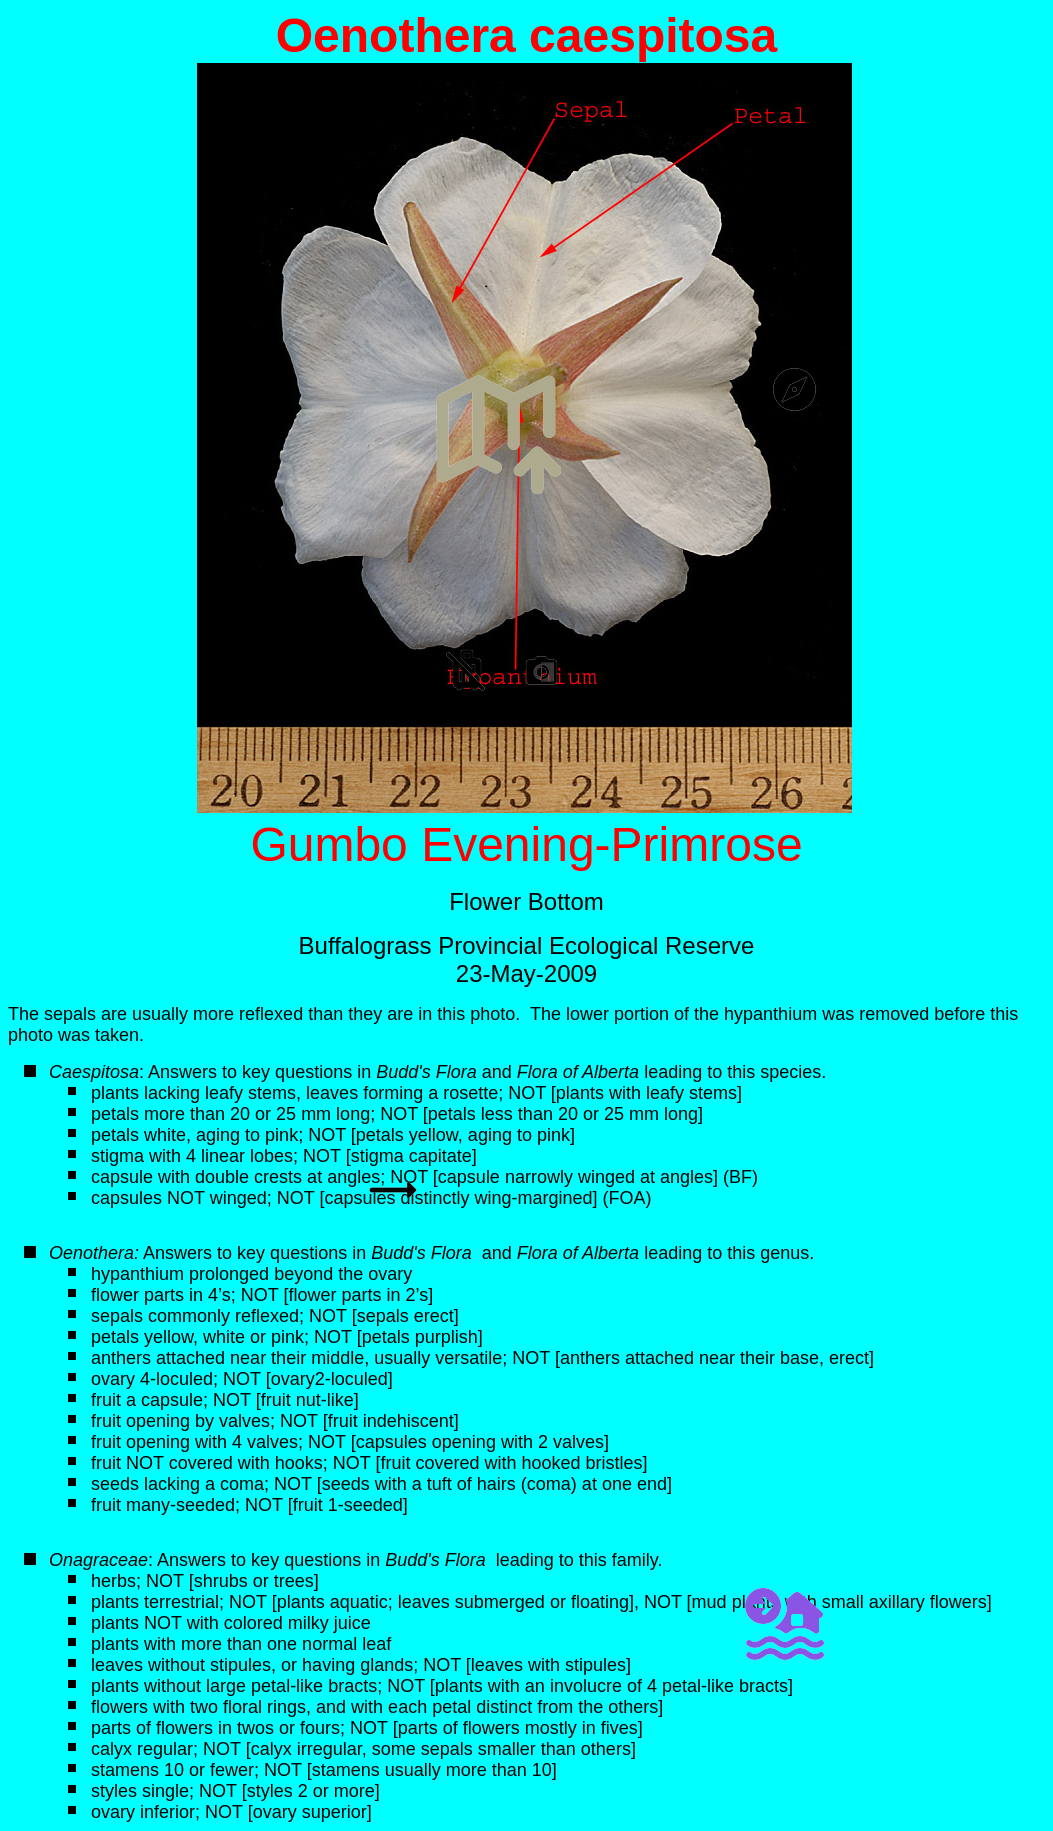 The image size is (1053, 1831). Describe the element at coordinates (541, 670) in the screenshot. I see `apply black and white filter to photo` at that location.